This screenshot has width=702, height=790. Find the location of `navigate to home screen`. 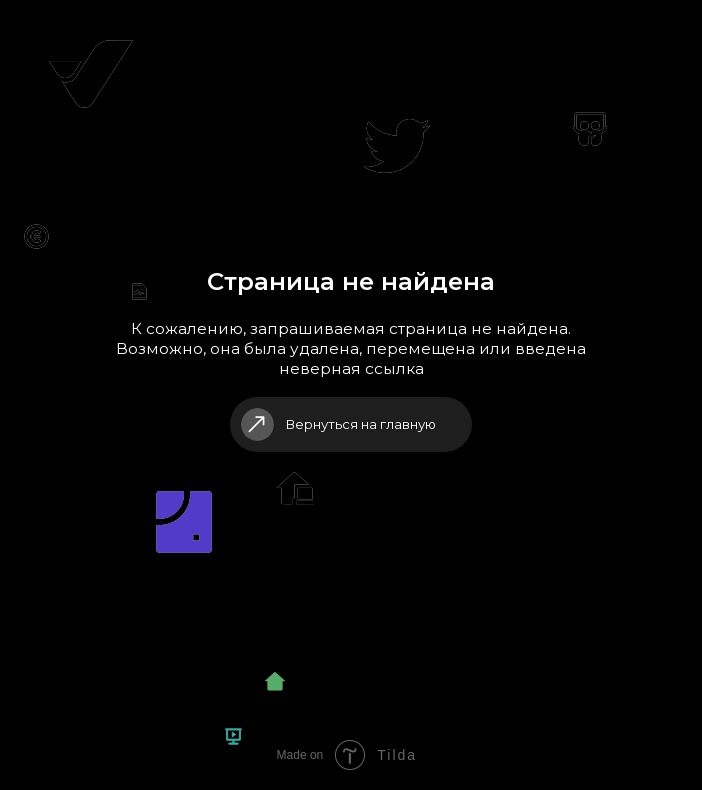

navigate to home screen is located at coordinates (275, 682).